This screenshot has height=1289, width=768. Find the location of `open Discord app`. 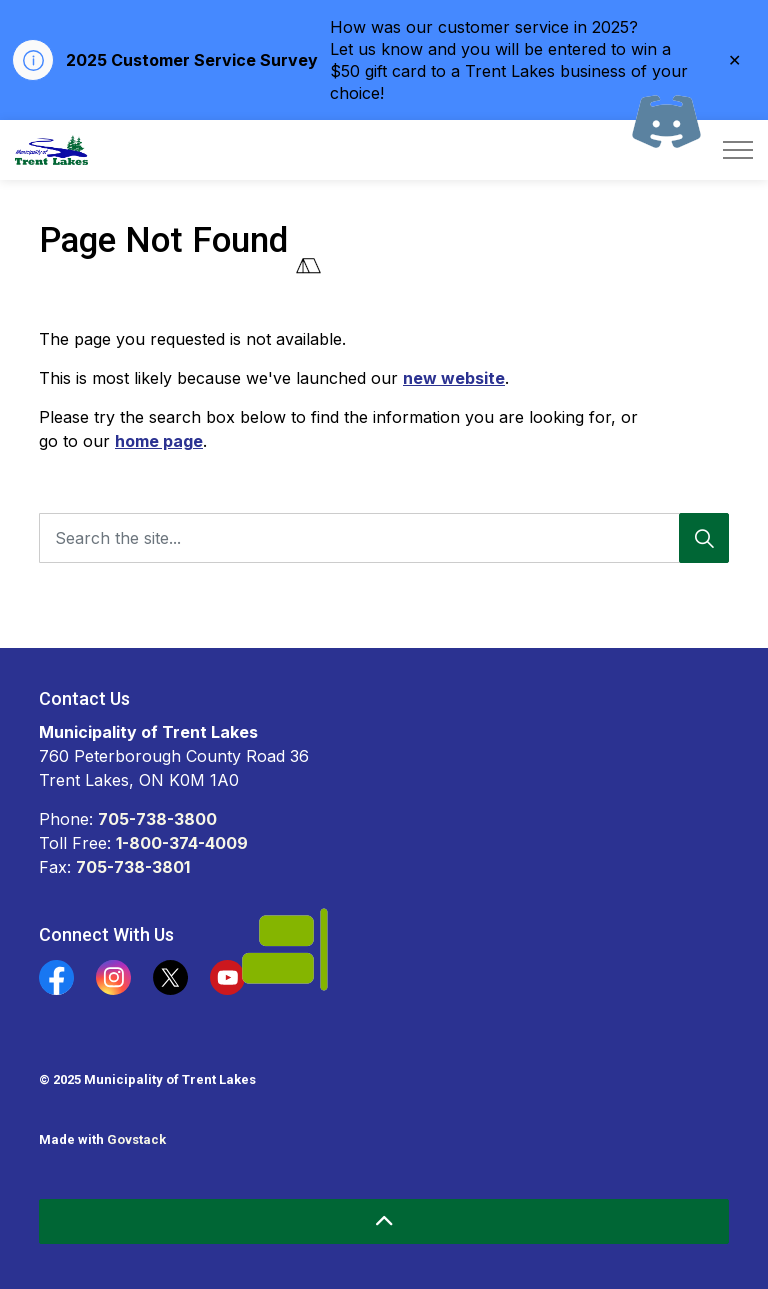

open Discord app is located at coordinates (666, 120).